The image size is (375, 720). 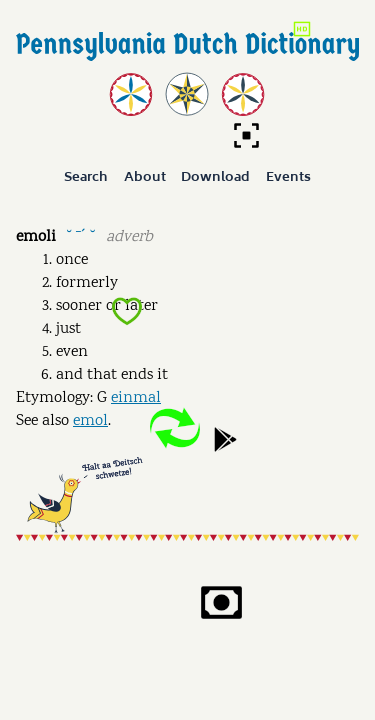 I want to click on indicates high-definition video quality is available, so click(x=302, y=29).